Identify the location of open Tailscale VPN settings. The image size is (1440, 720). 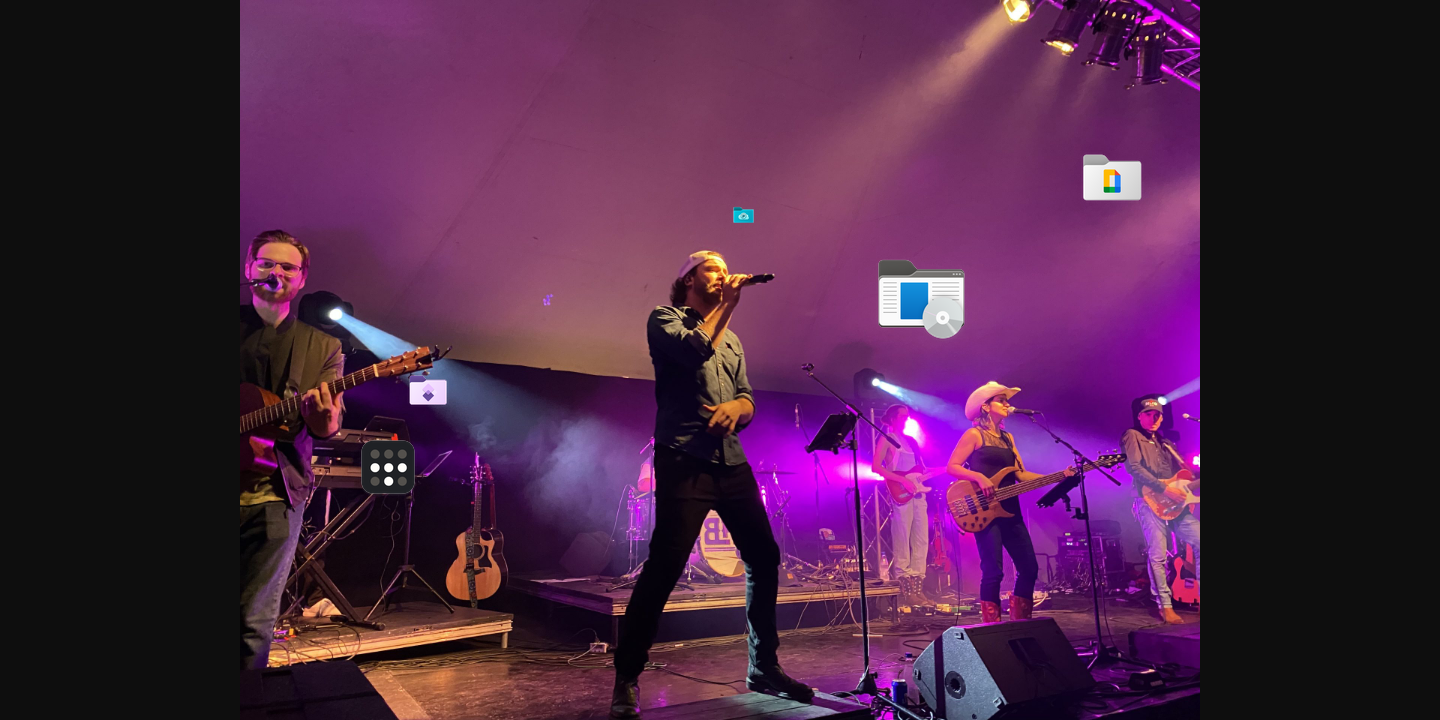
(388, 467).